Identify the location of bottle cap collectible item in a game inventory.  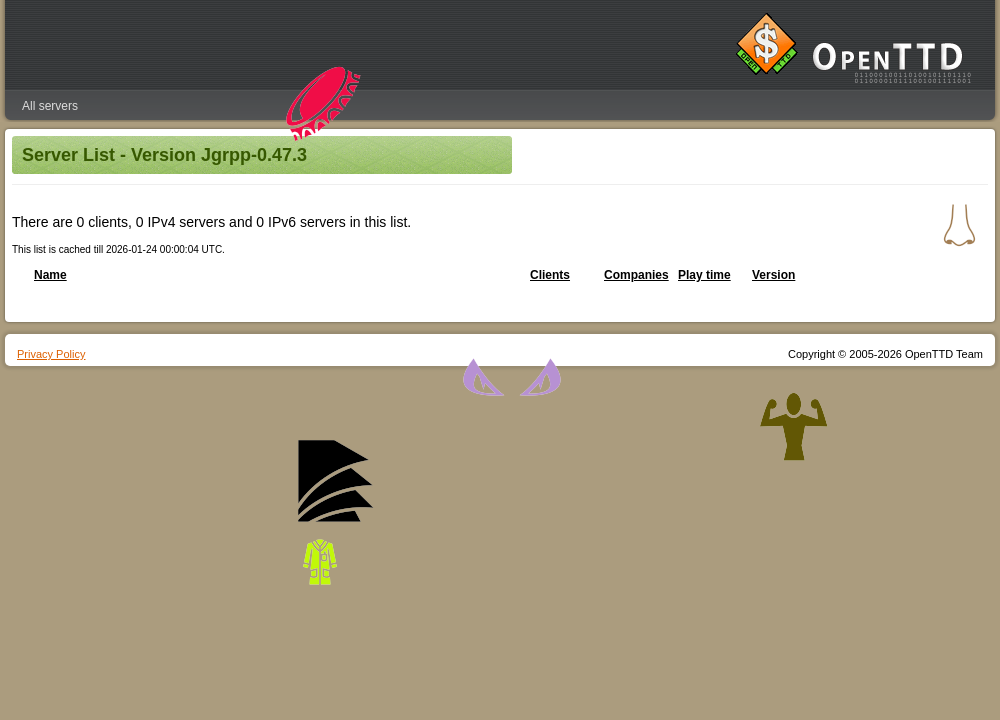
(323, 103).